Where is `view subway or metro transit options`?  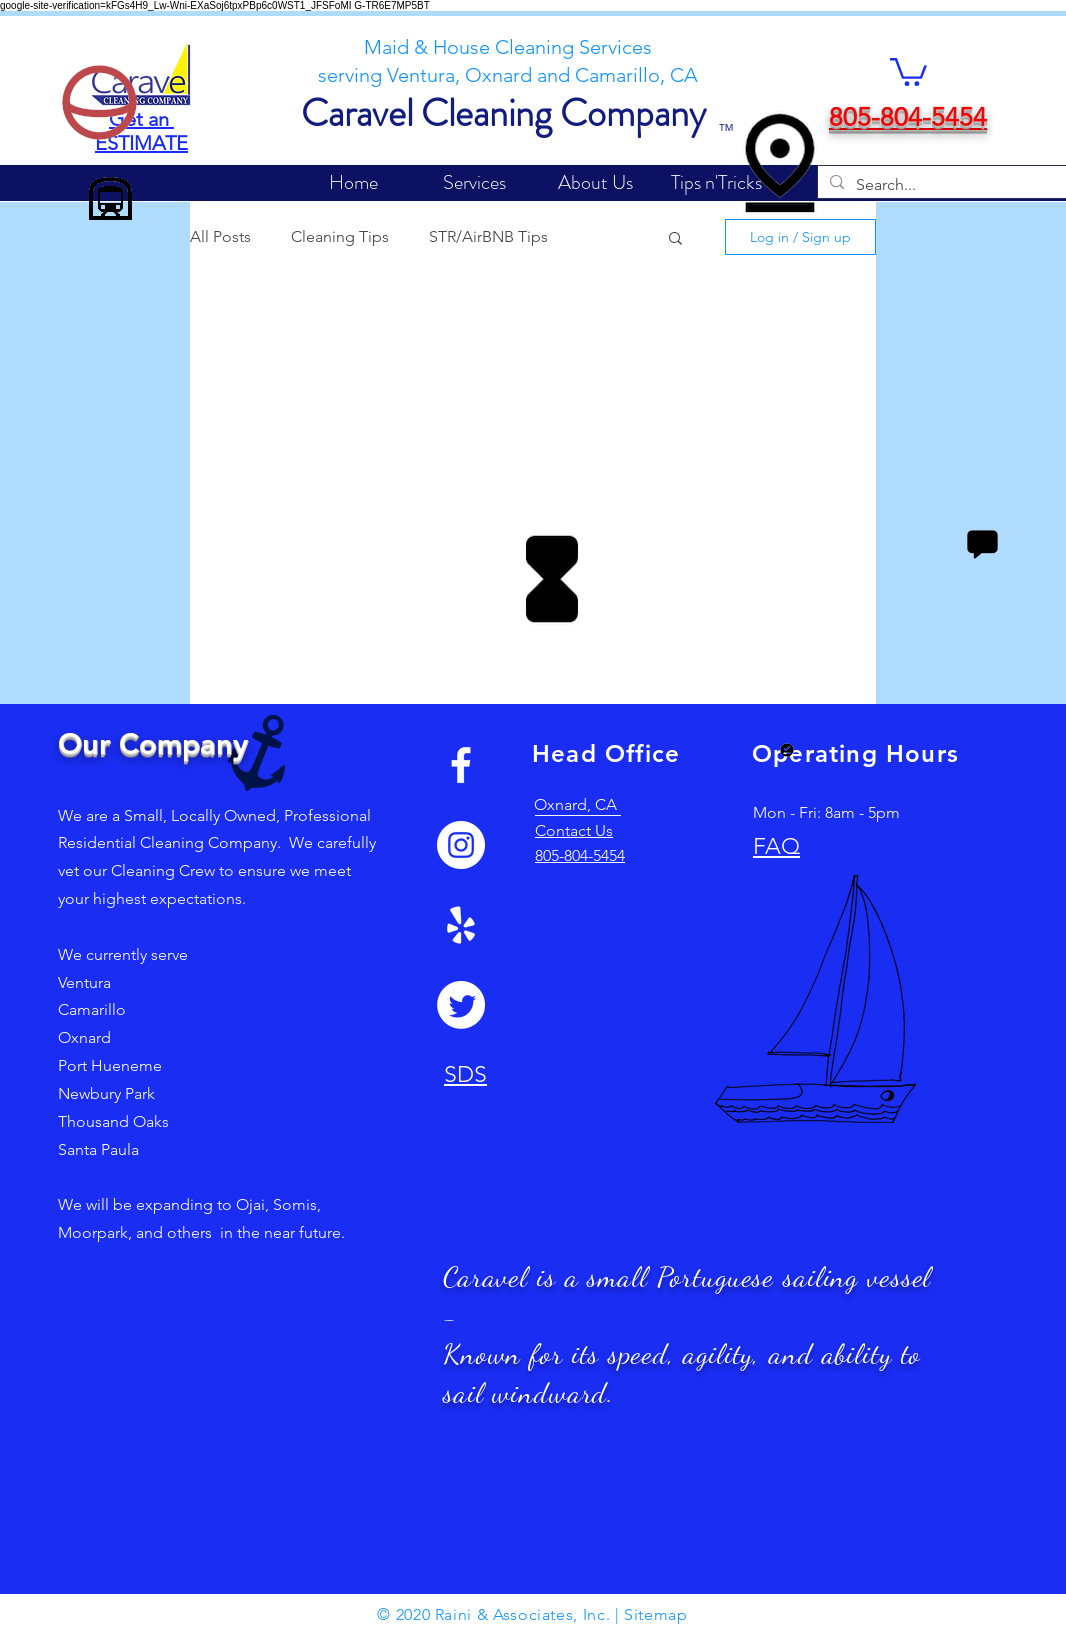
view subway or metro transit options is located at coordinates (110, 198).